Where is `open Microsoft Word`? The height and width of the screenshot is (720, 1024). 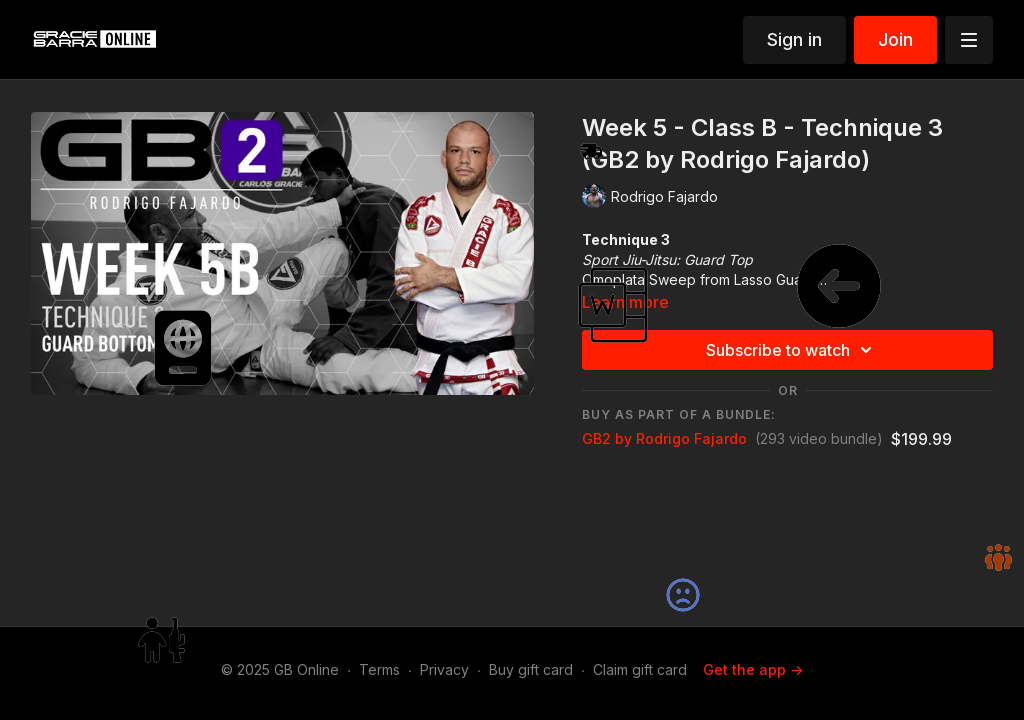
open Microsoft Word is located at coordinates (616, 305).